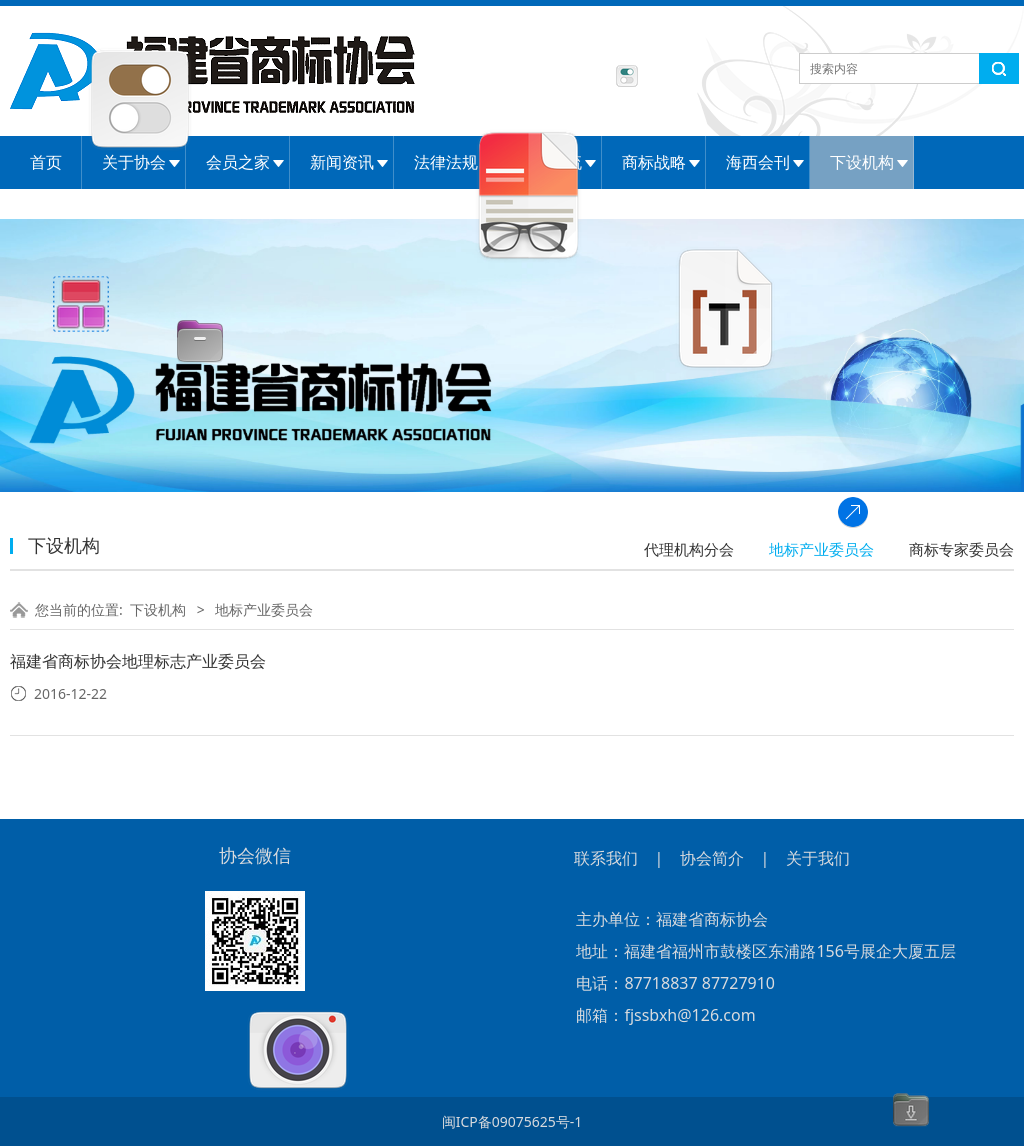  I want to click on open gnome tweaks settings, so click(140, 99).